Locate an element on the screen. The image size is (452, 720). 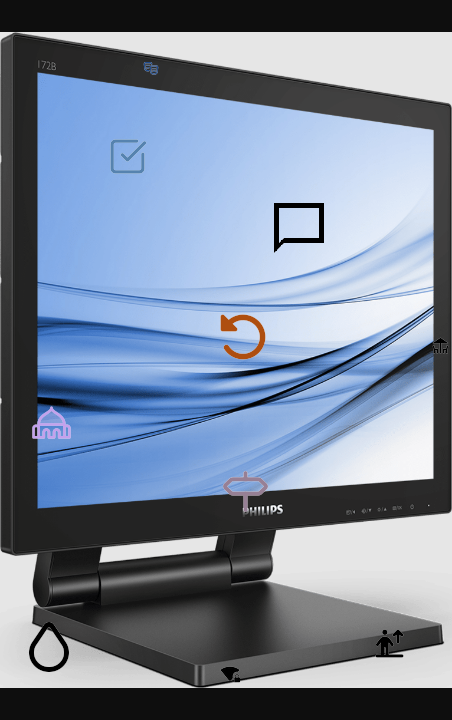
mark task as complete is located at coordinates (127, 156).